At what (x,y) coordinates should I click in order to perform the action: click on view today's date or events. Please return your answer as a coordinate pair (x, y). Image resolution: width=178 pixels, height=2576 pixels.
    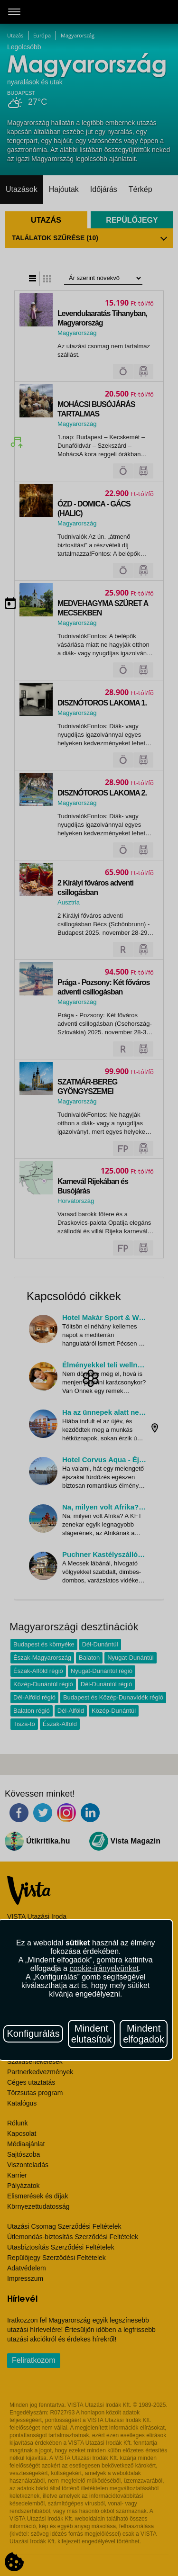
    Looking at the image, I should click on (10, 604).